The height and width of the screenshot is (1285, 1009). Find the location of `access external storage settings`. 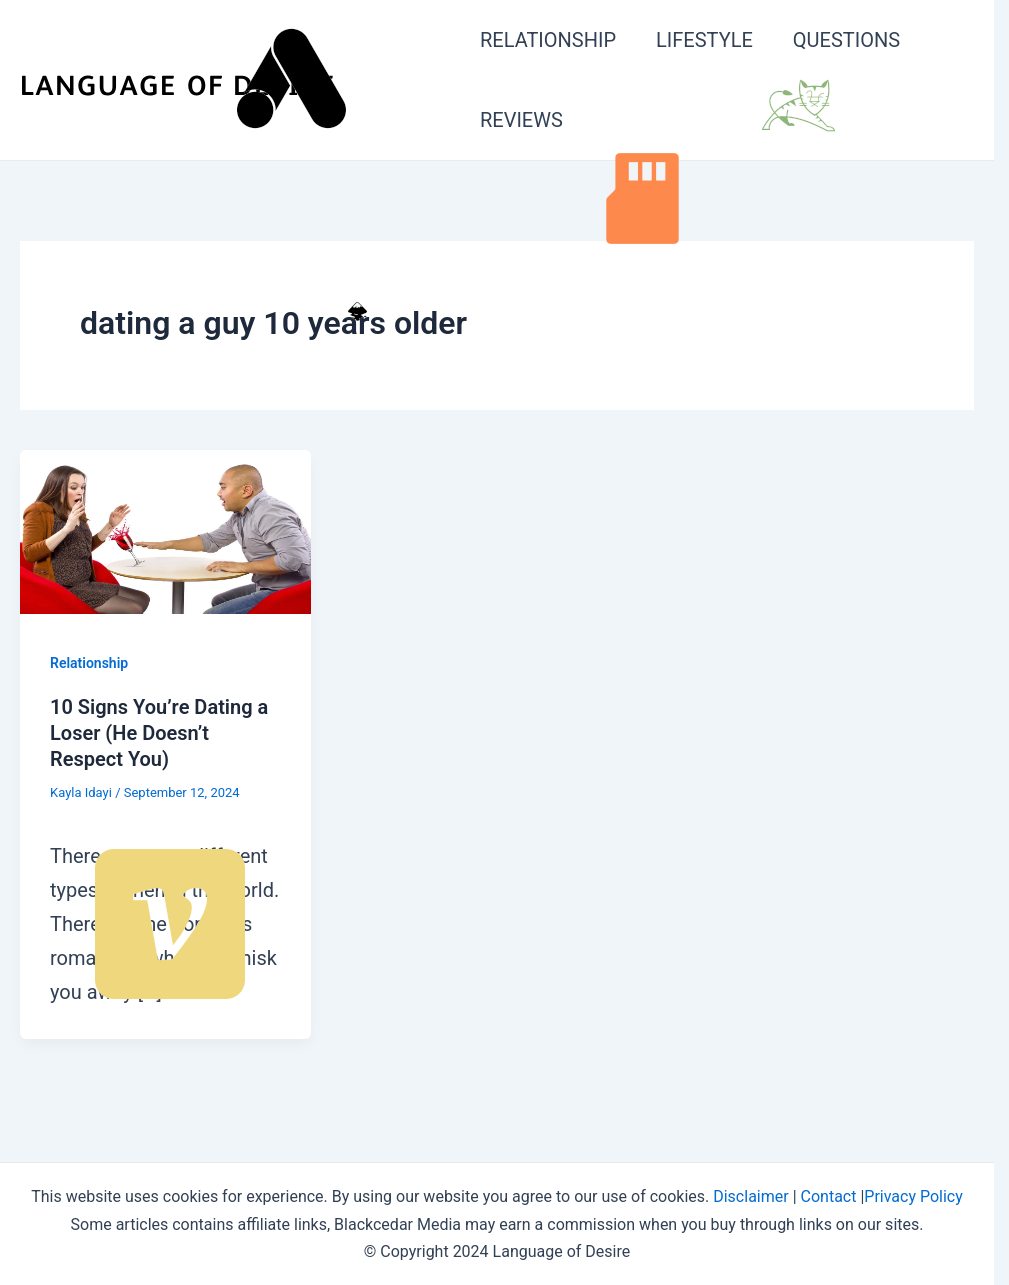

access external storage settings is located at coordinates (642, 198).